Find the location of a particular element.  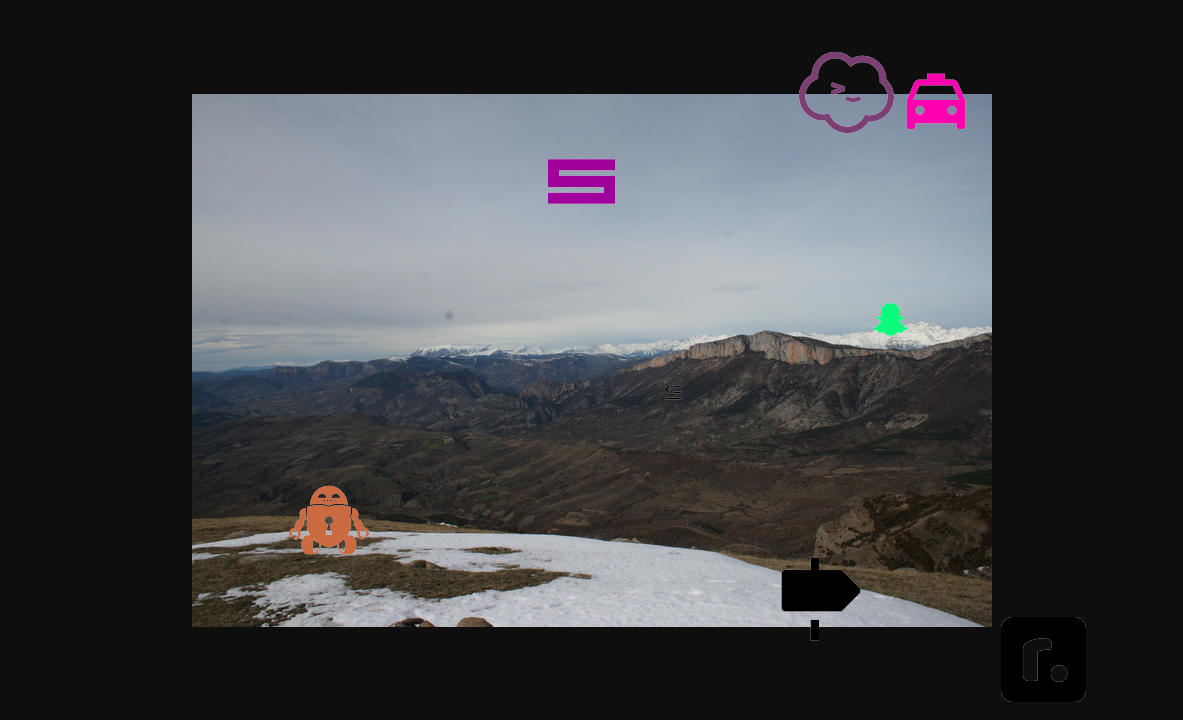

request a taxi or rideshare is located at coordinates (936, 100).